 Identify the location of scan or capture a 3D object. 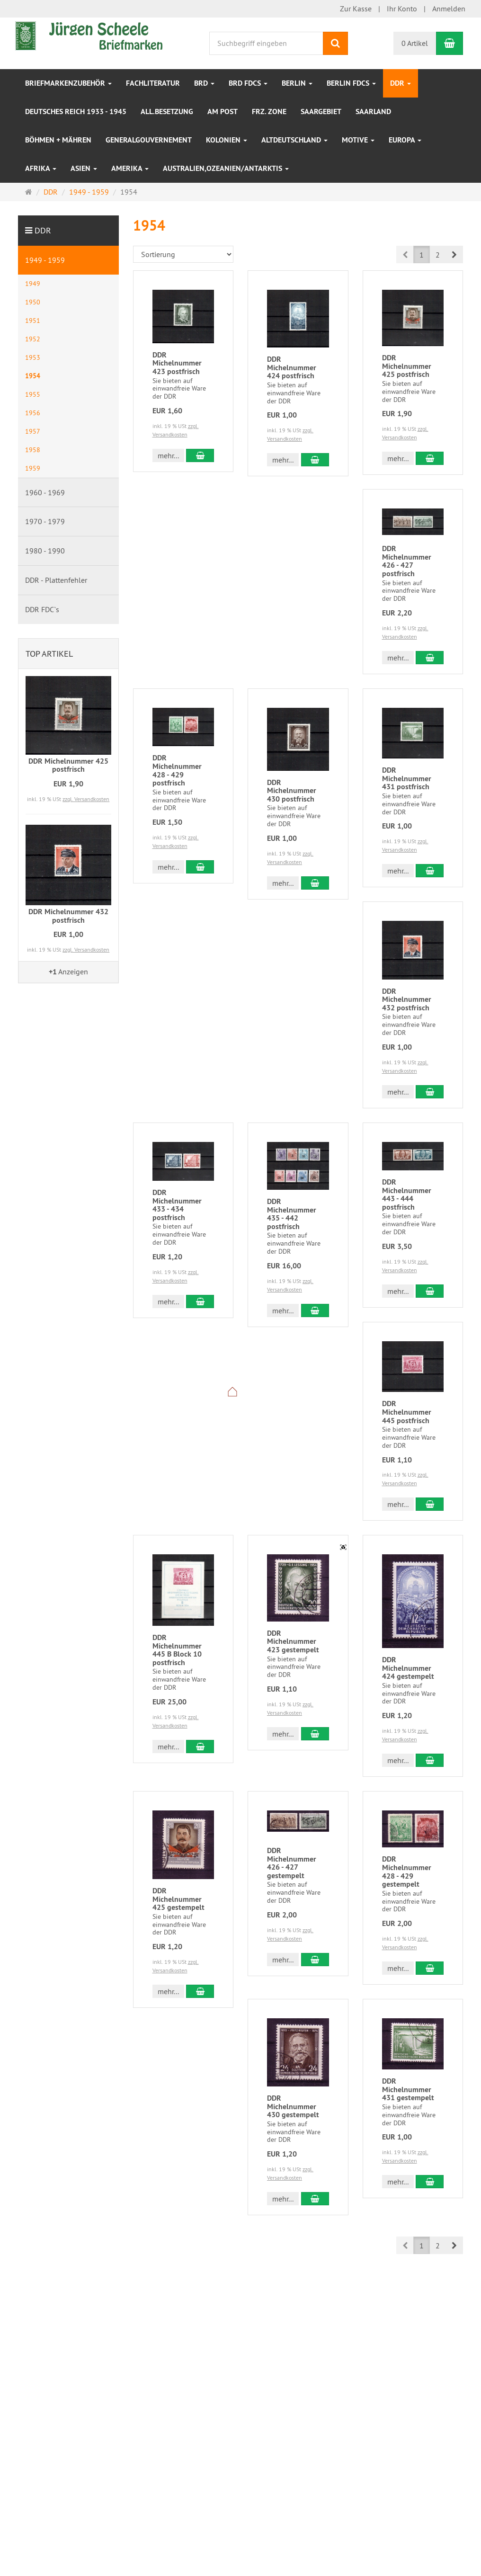
(343, 1547).